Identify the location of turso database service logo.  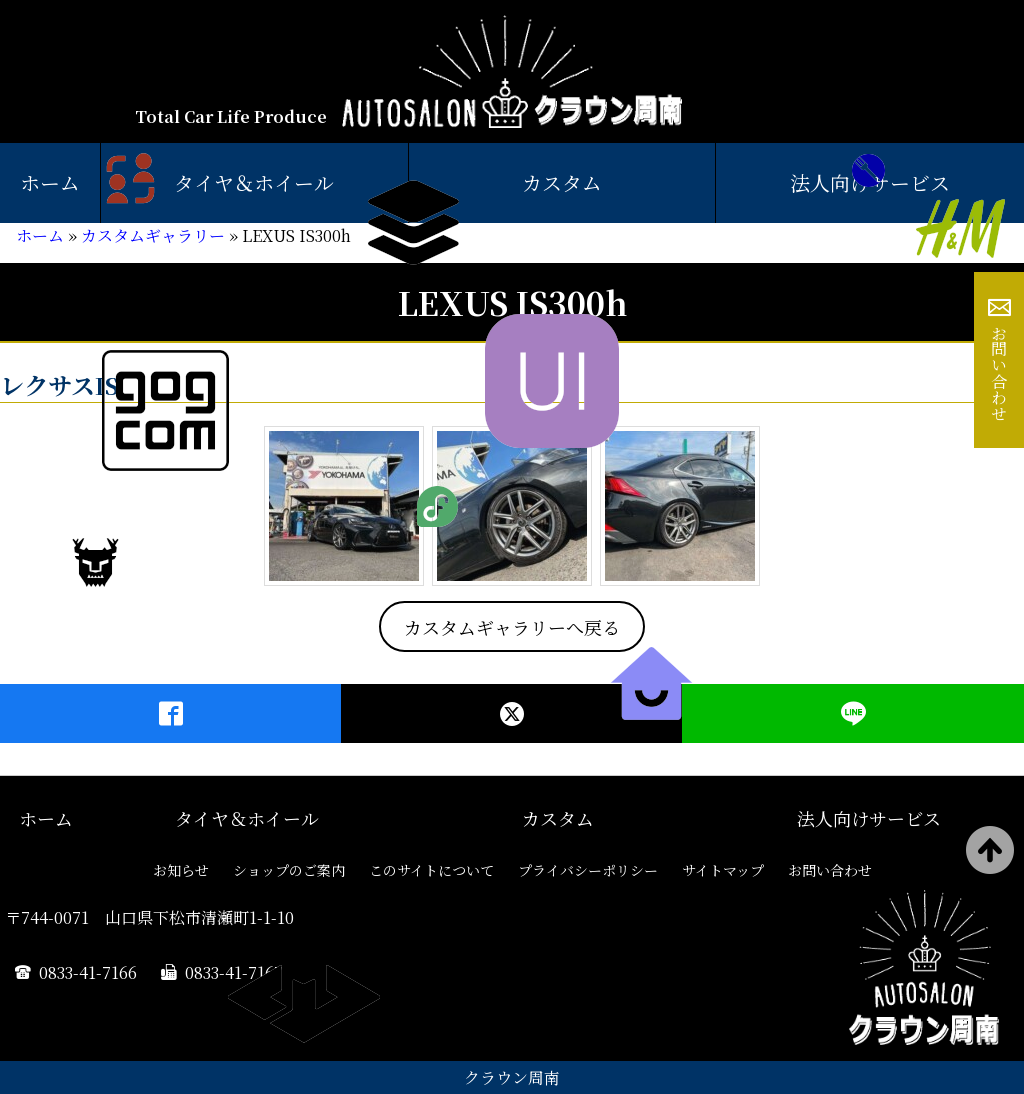
(95, 562).